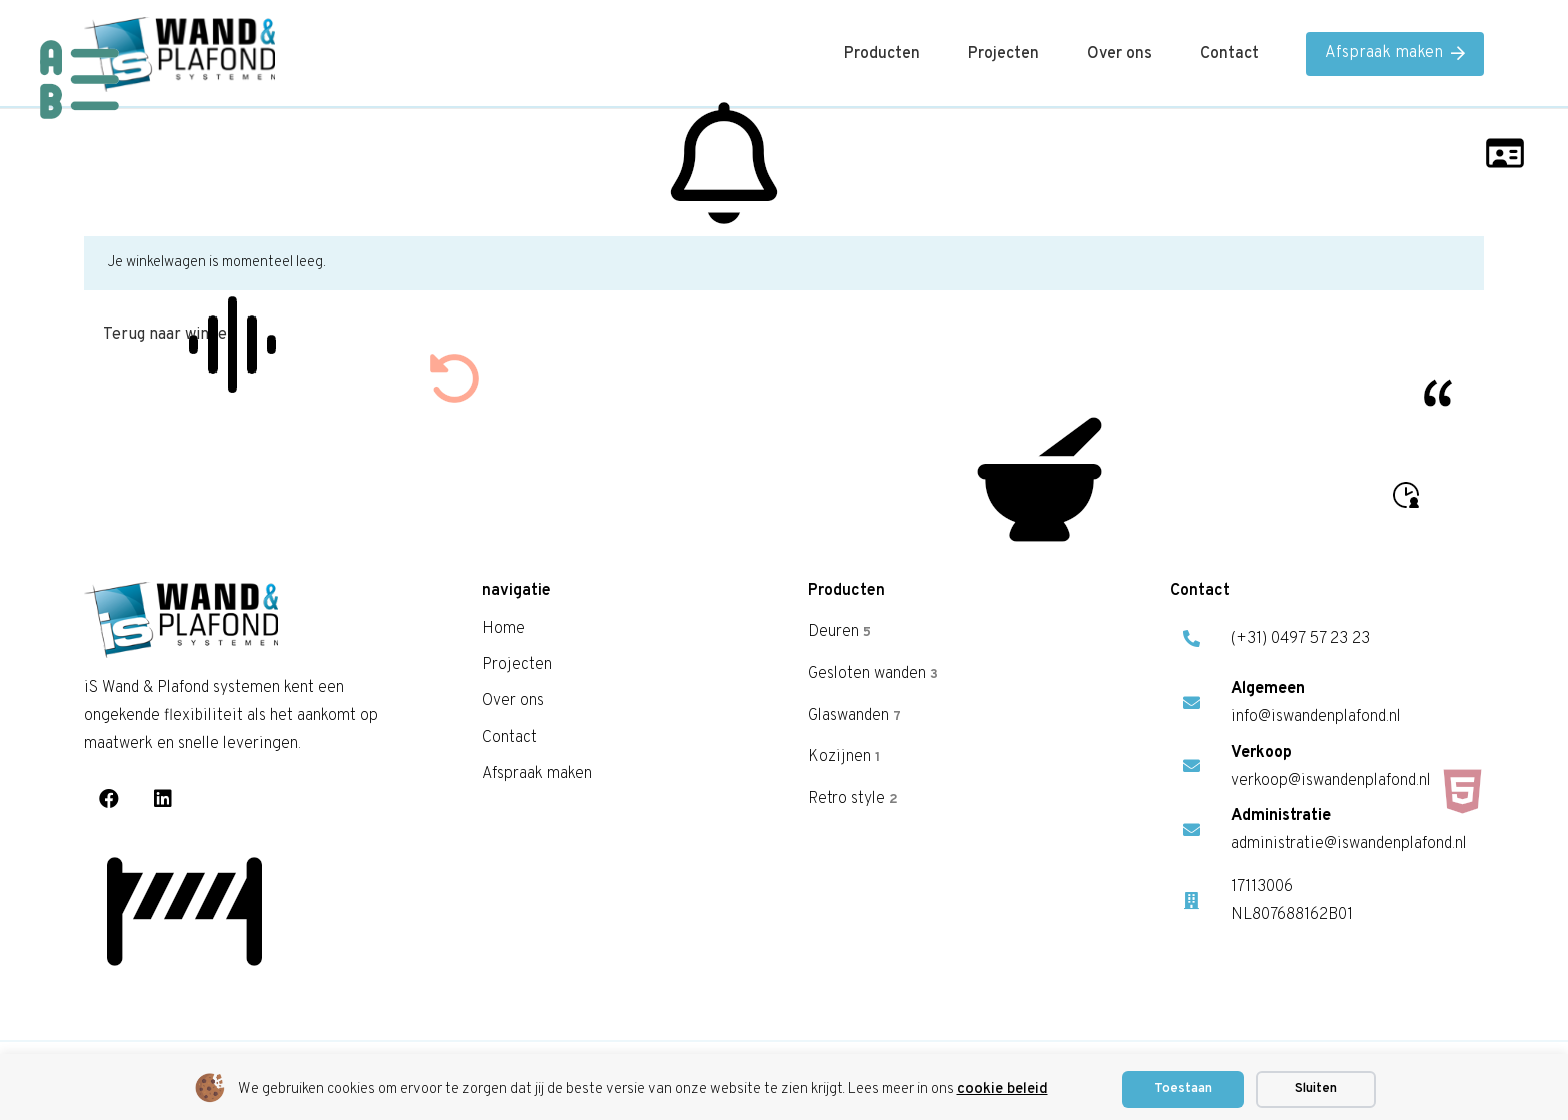 This screenshot has height=1120, width=1568. Describe the element at coordinates (1406, 495) in the screenshot. I see `view user activity history` at that location.